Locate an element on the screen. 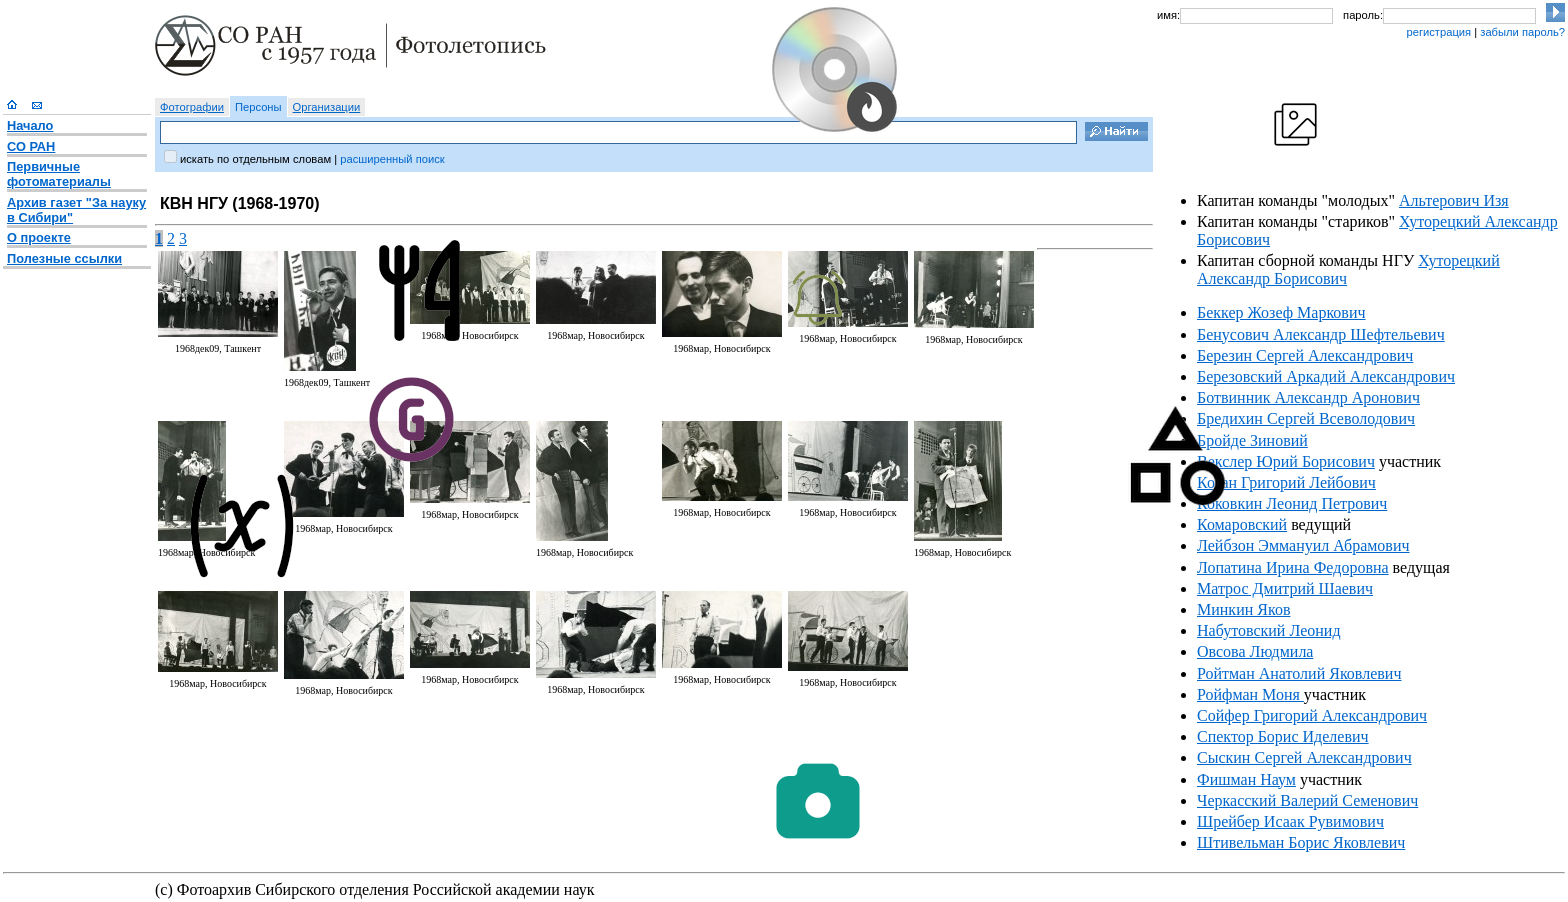 This screenshot has height=902, width=1568. take a photo is located at coordinates (818, 801).